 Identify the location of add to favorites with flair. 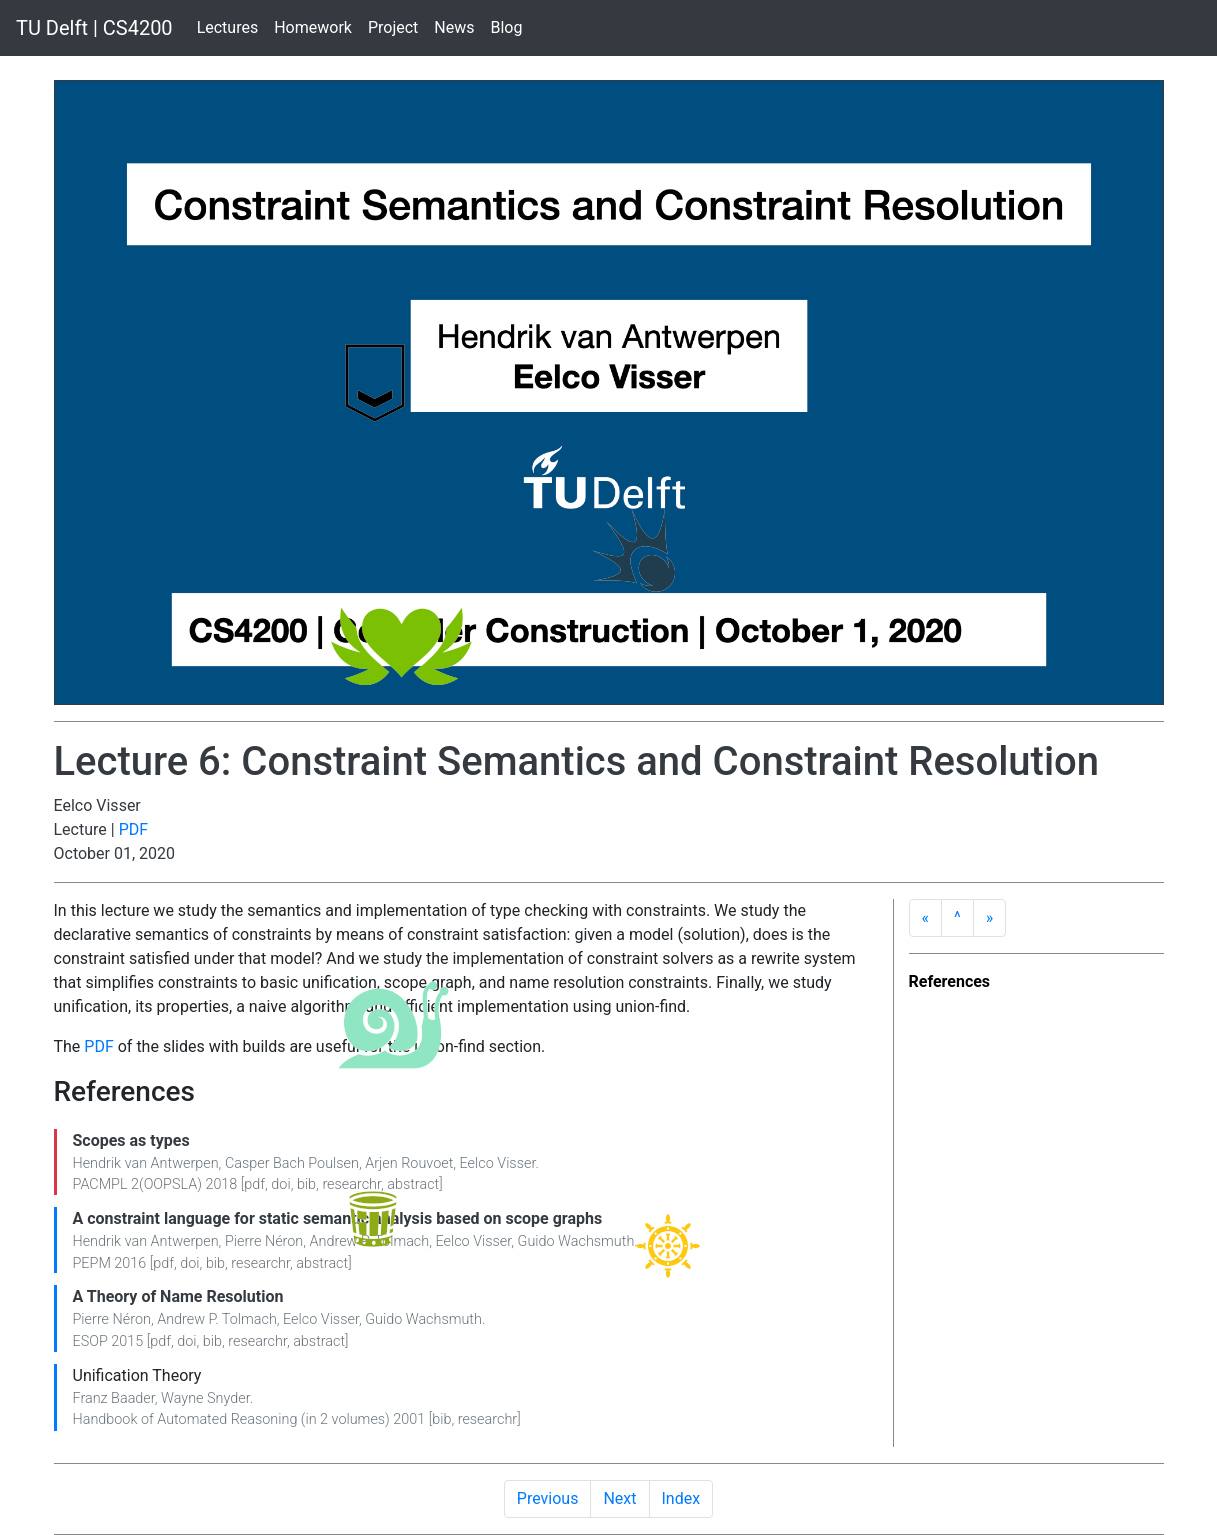
(401, 648).